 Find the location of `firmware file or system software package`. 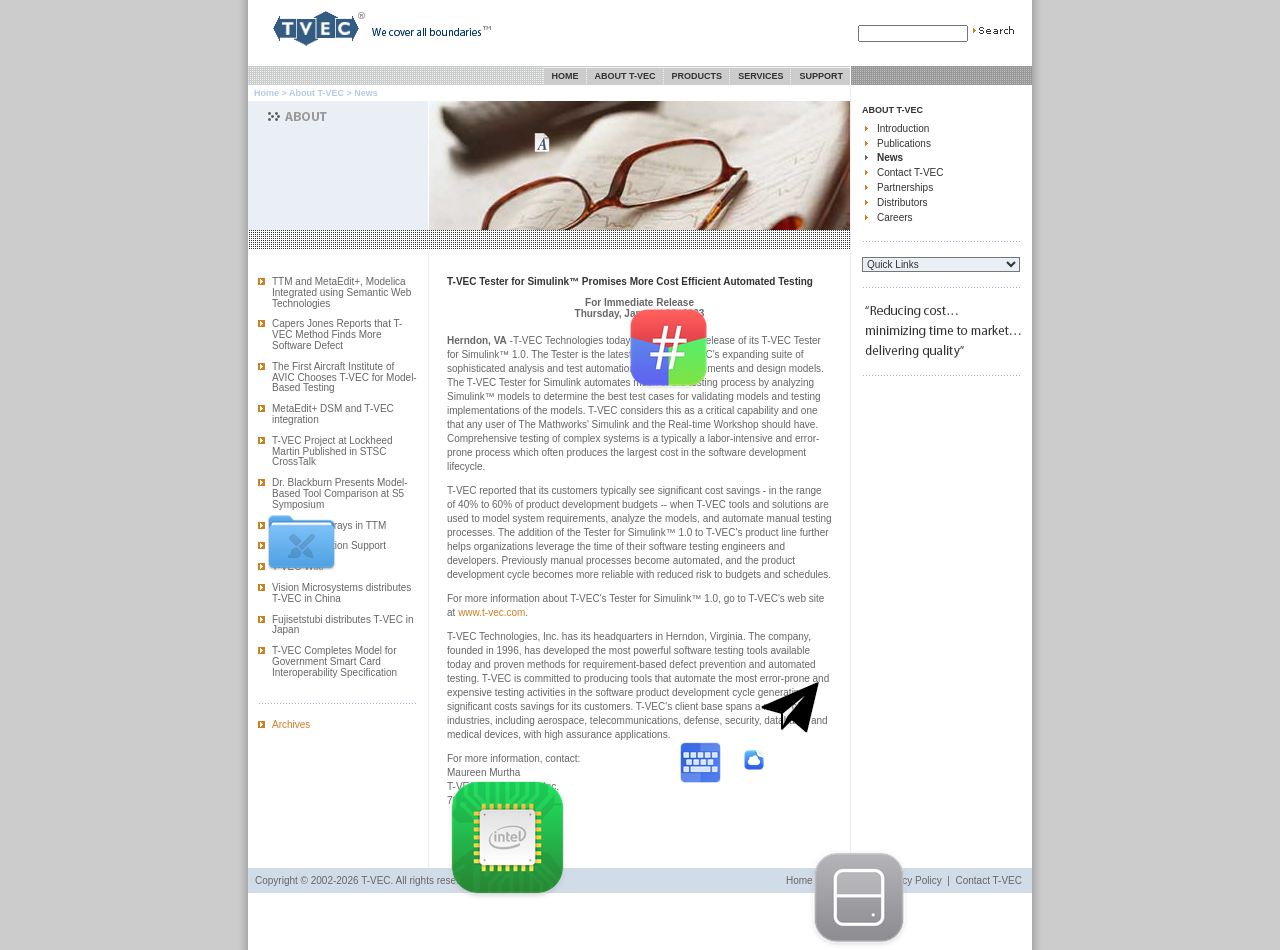

firmware file or system software package is located at coordinates (507, 839).